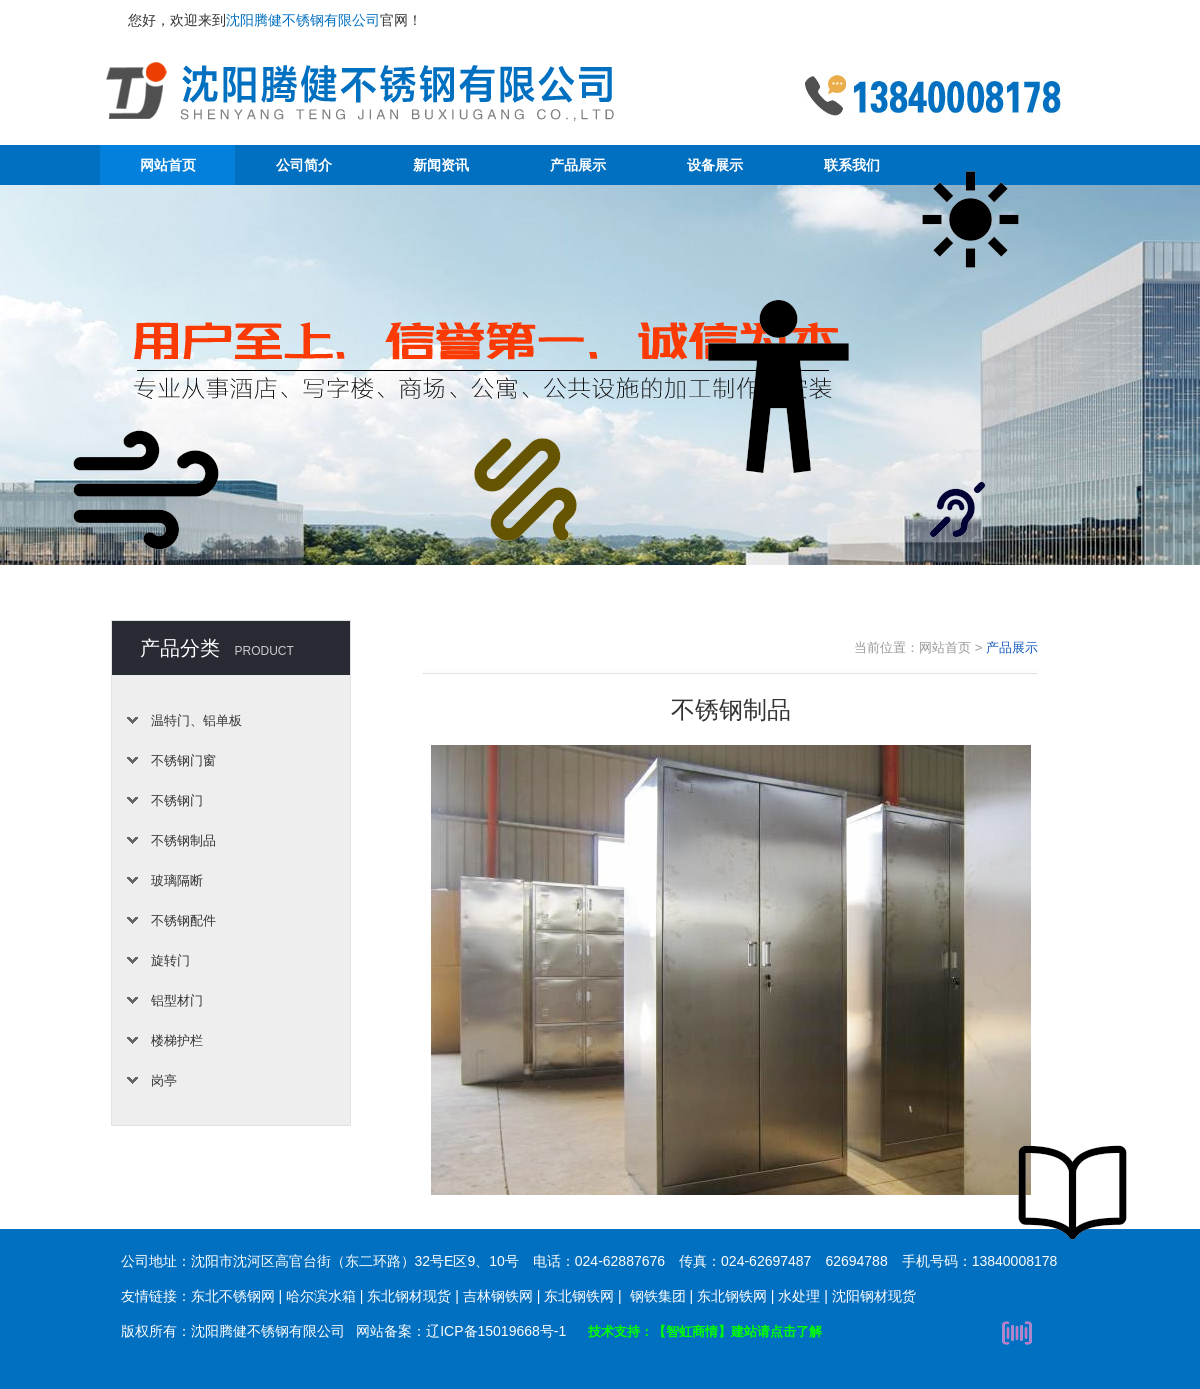 The image size is (1200, 1389). What do you see at coordinates (957, 509) in the screenshot?
I see `indicates hearing accessibility options` at bounding box center [957, 509].